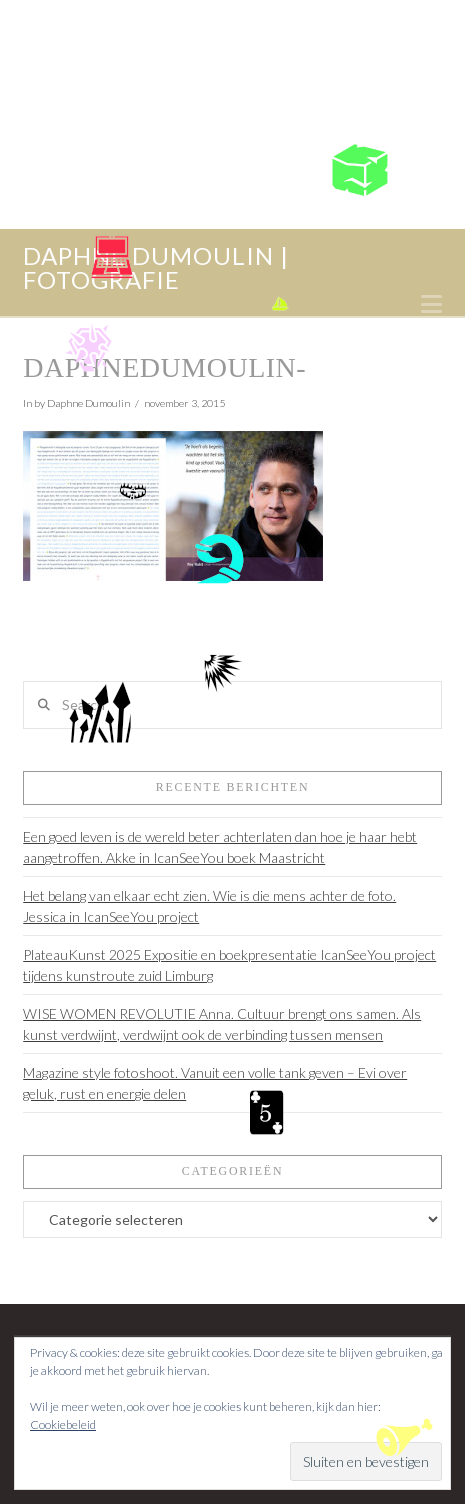 This screenshot has width=465, height=1504. What do you see at coordinates (90, 348) in the screenshot?
I see `activate defensive ability or shield spell` at bounding box center [90, 348].